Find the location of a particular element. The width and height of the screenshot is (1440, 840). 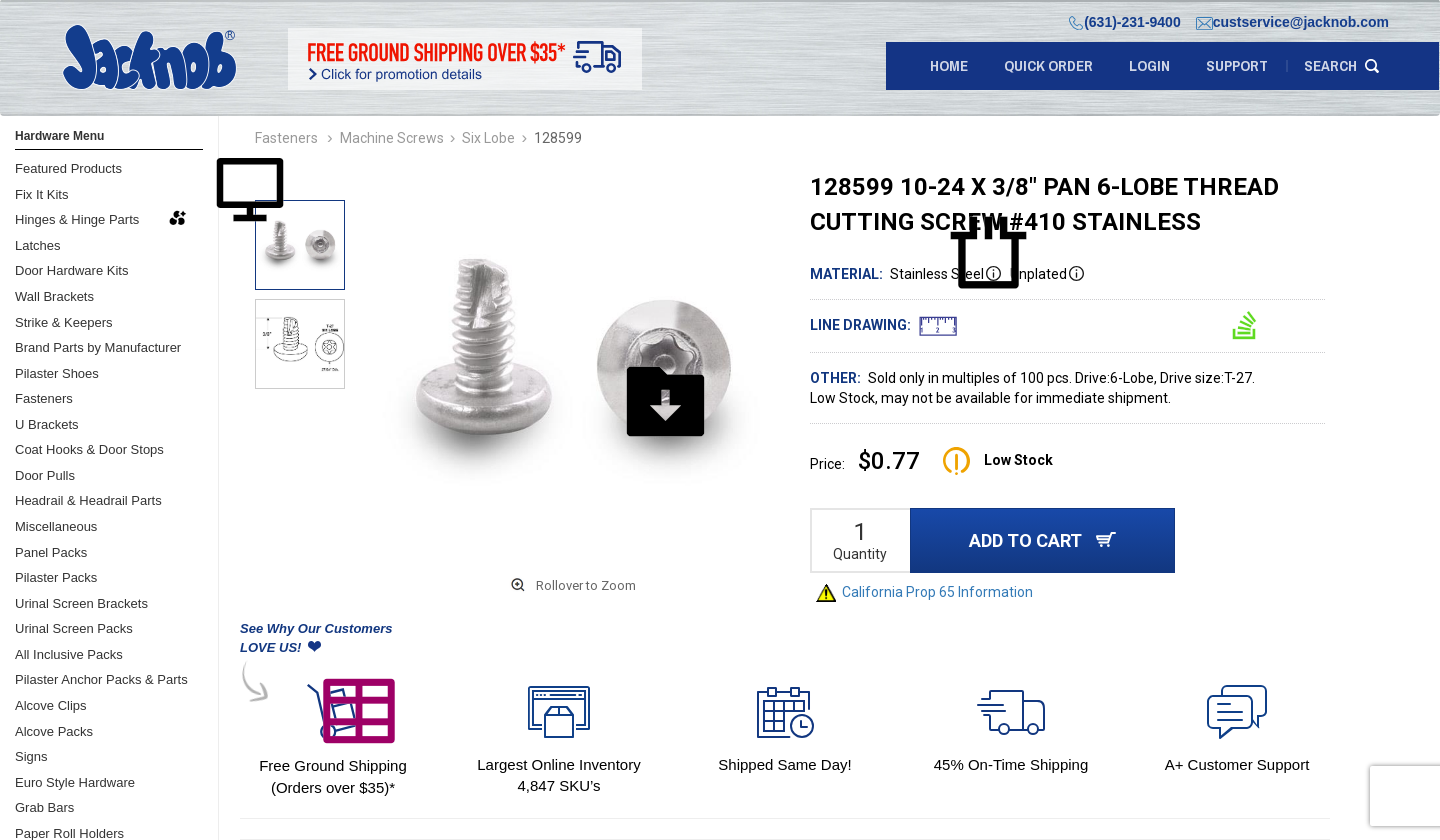

apply AI-powered color filters to an image is located at coordinates (177, 219).